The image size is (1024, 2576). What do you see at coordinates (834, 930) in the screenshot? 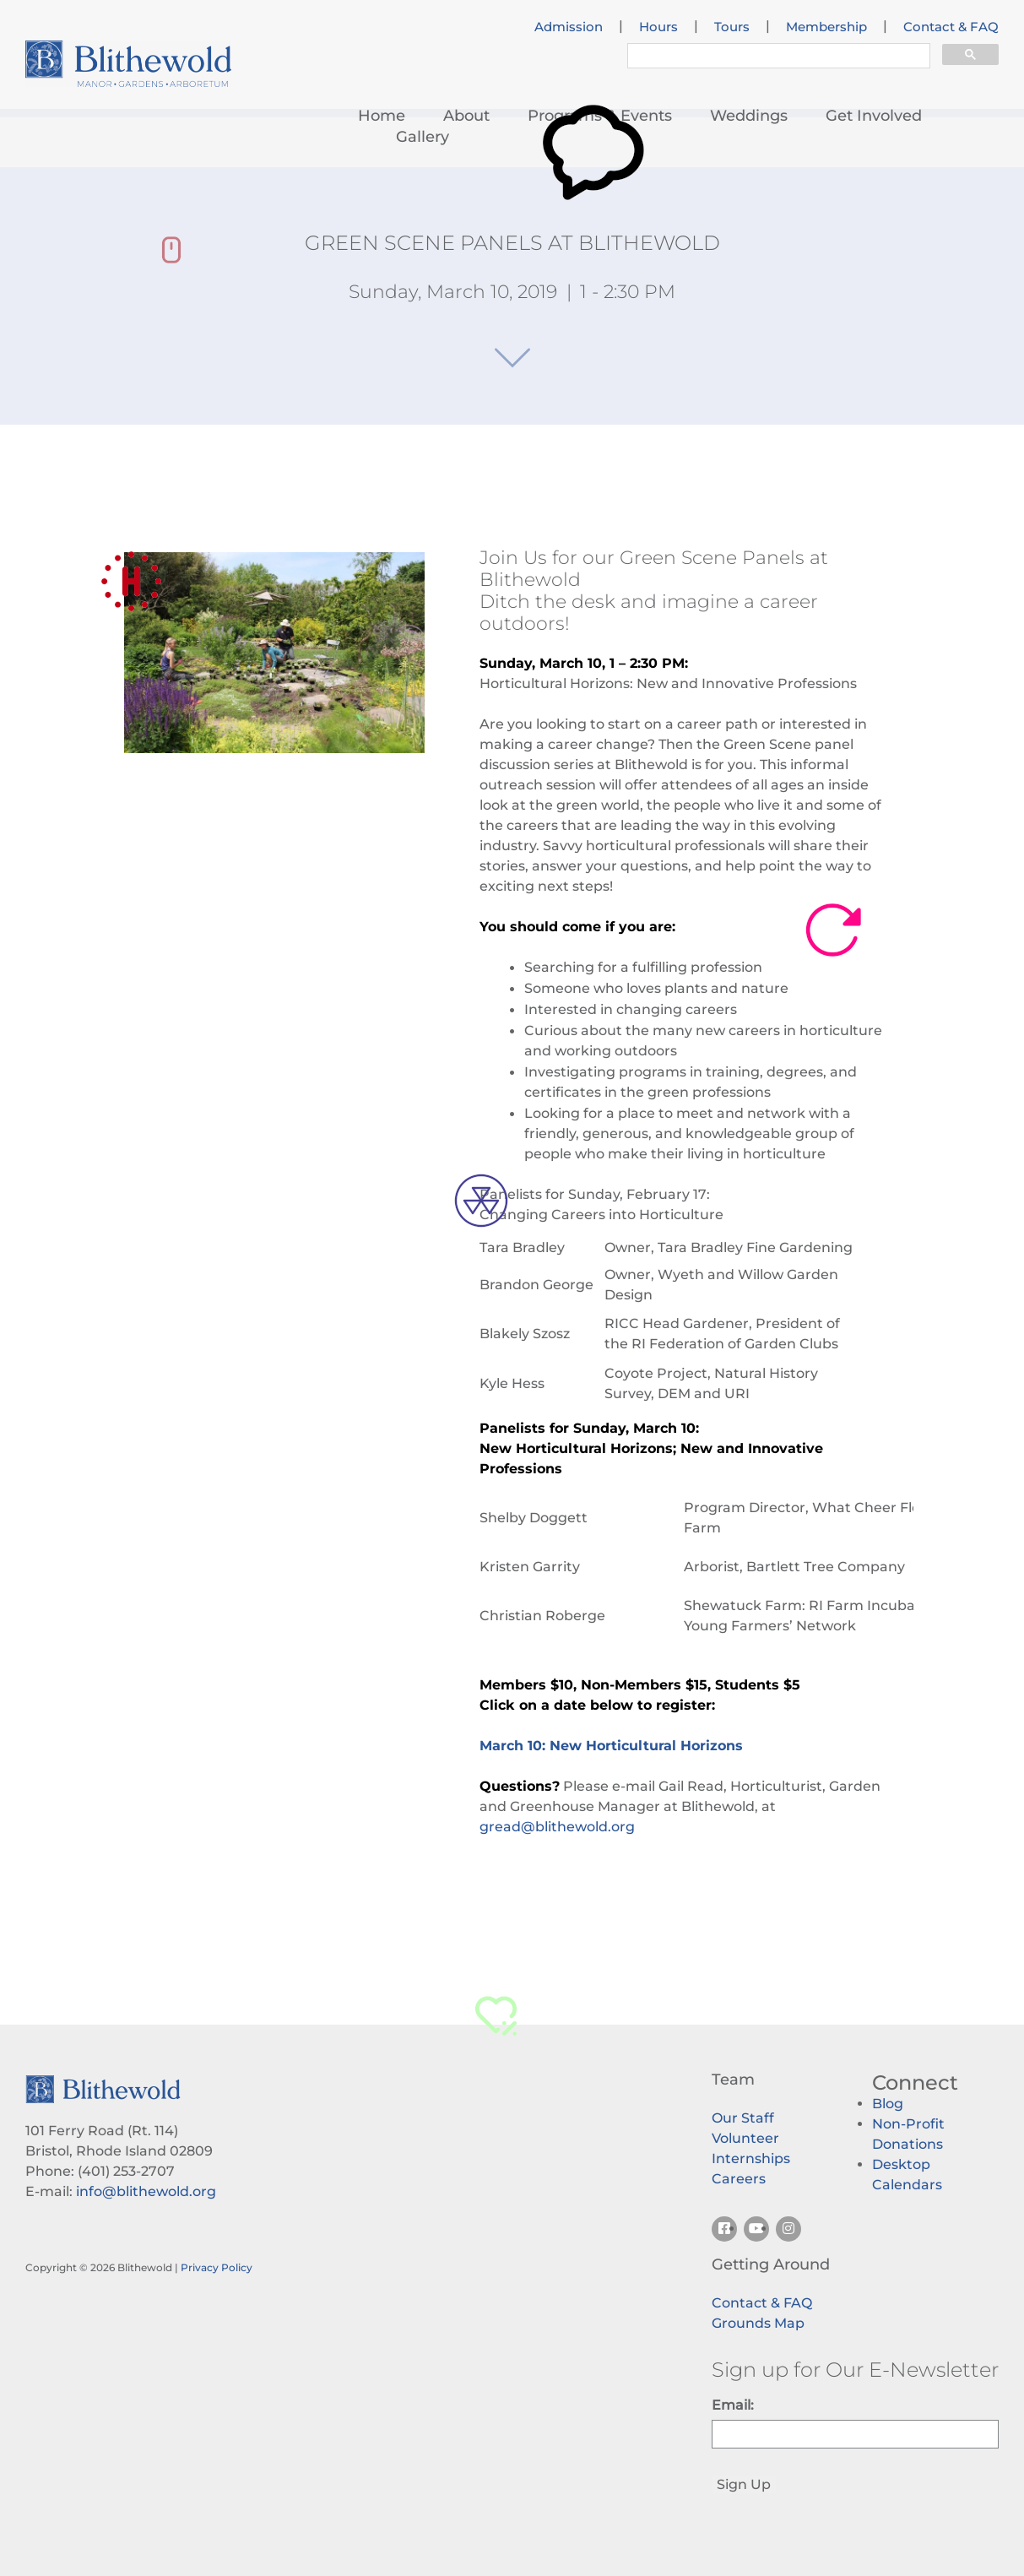
I see `refresh the current page or content` at bounding box center [834, 930].